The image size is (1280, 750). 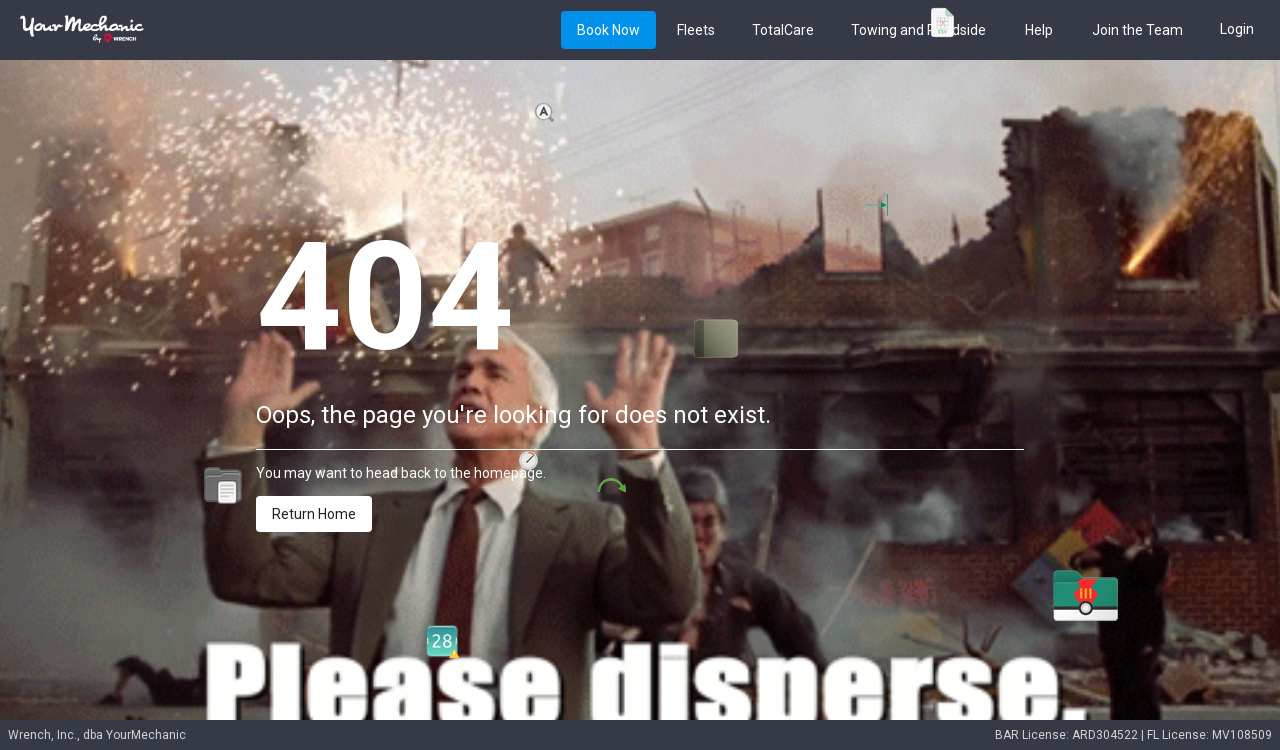 I want to click on access the desktop folder, so click(x=716, y=337).